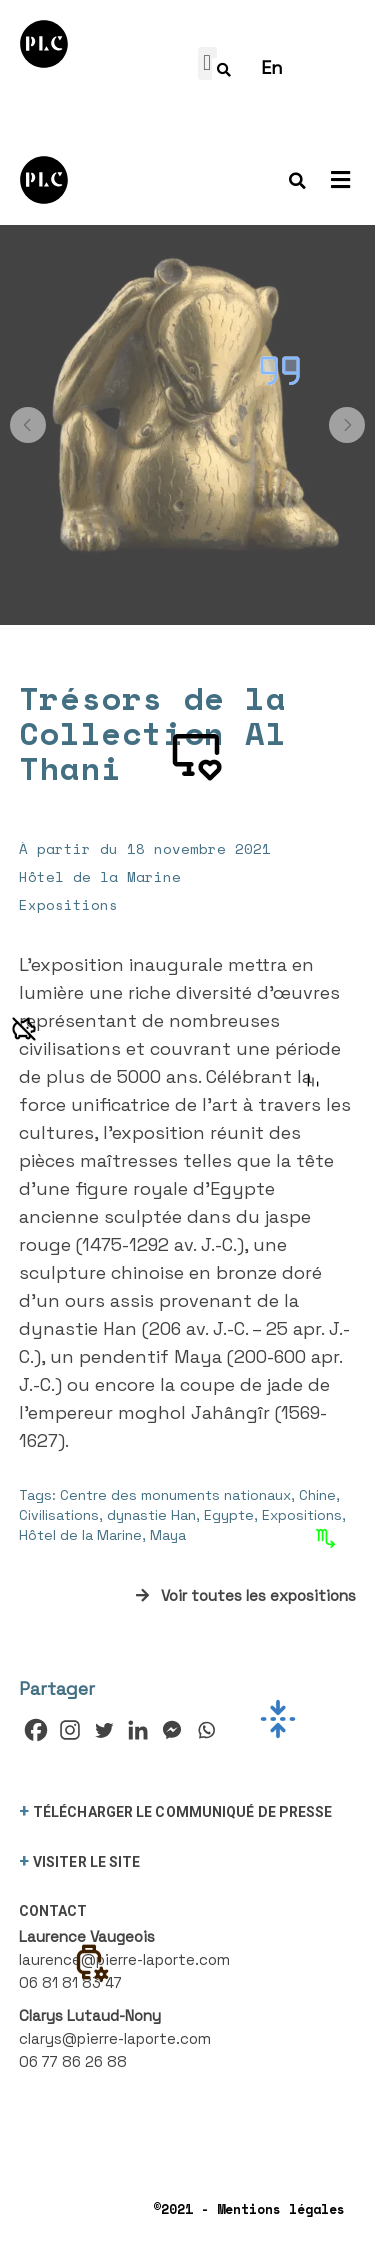  Describe the element at coordinates (196, 755) in the screenshot. I see `add device to favorites` at that location.